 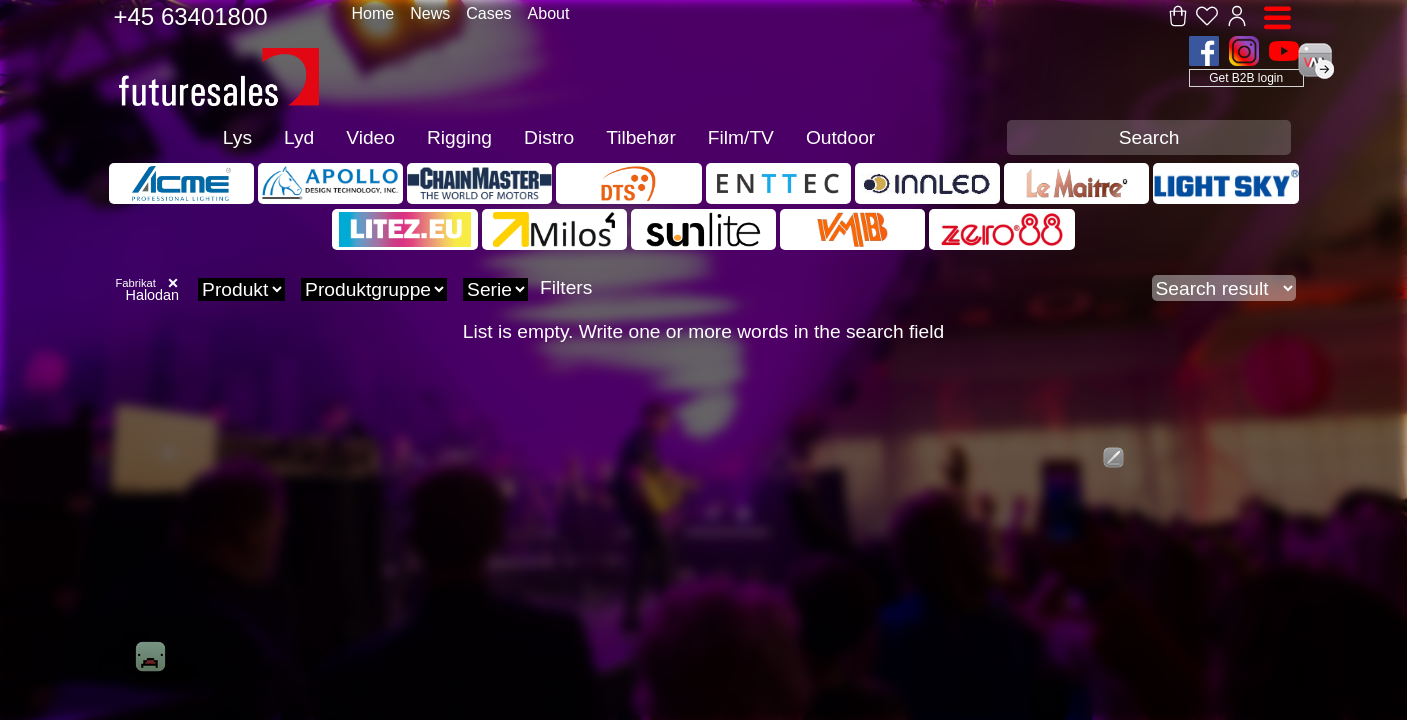 What do you see at coordinates (150, 656) in the screenshot?
I see `launch unturned game` at bounding box center [150, 656].